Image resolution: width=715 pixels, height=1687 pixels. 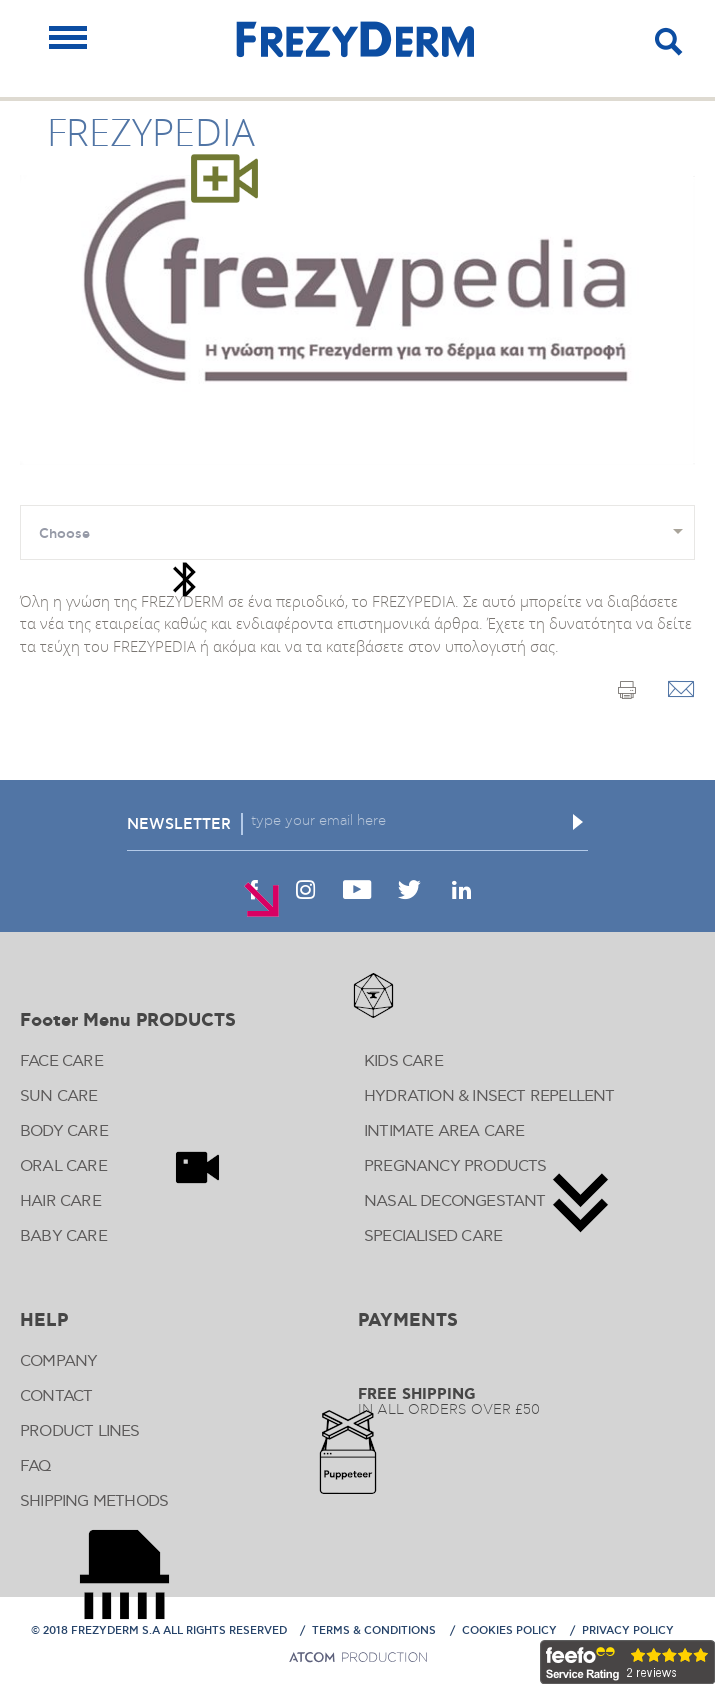 I want to click on start recording a video, so click(x=197, y=1167).